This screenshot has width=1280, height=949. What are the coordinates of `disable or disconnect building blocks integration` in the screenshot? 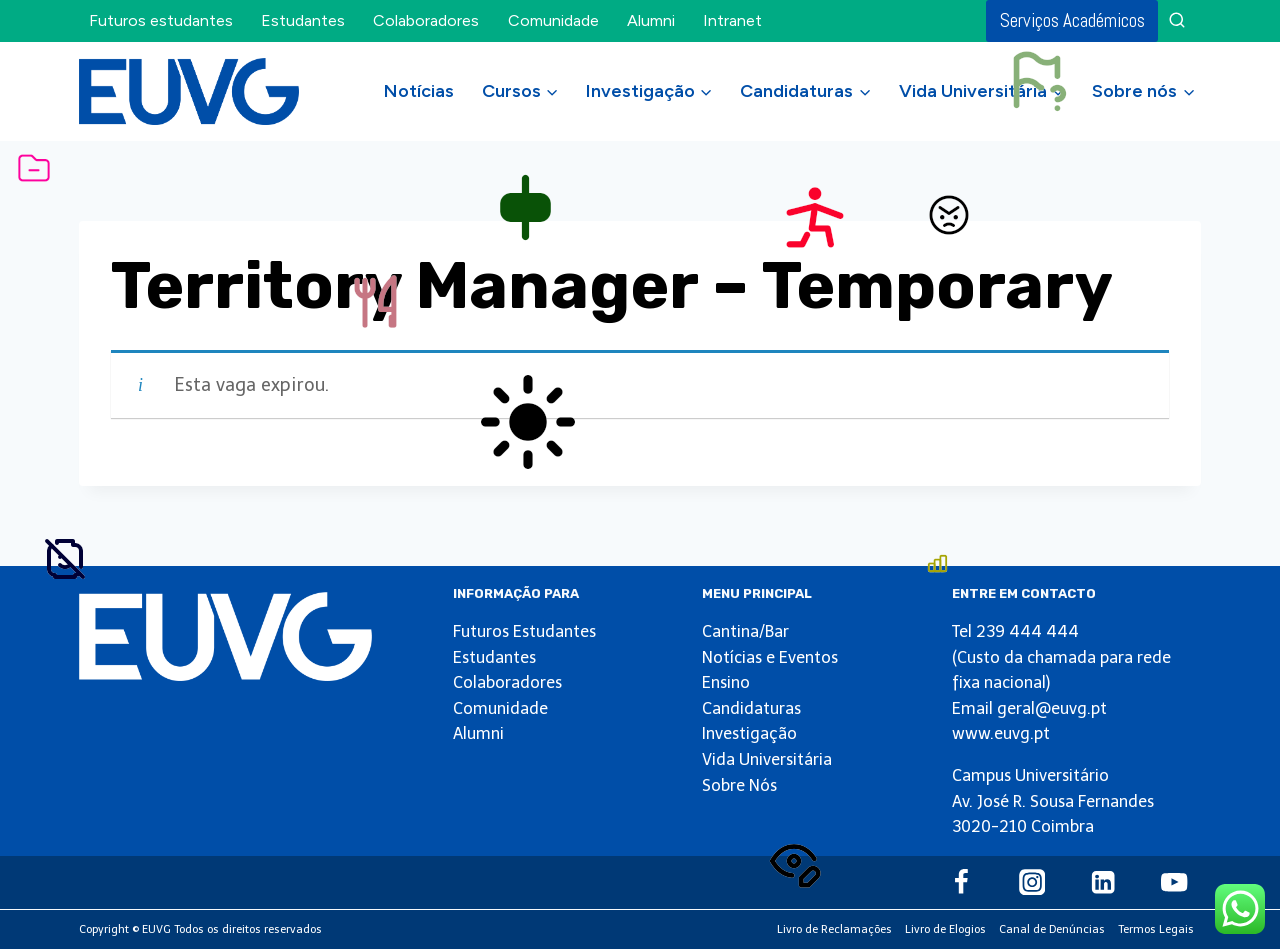 It's located at (65, 559).